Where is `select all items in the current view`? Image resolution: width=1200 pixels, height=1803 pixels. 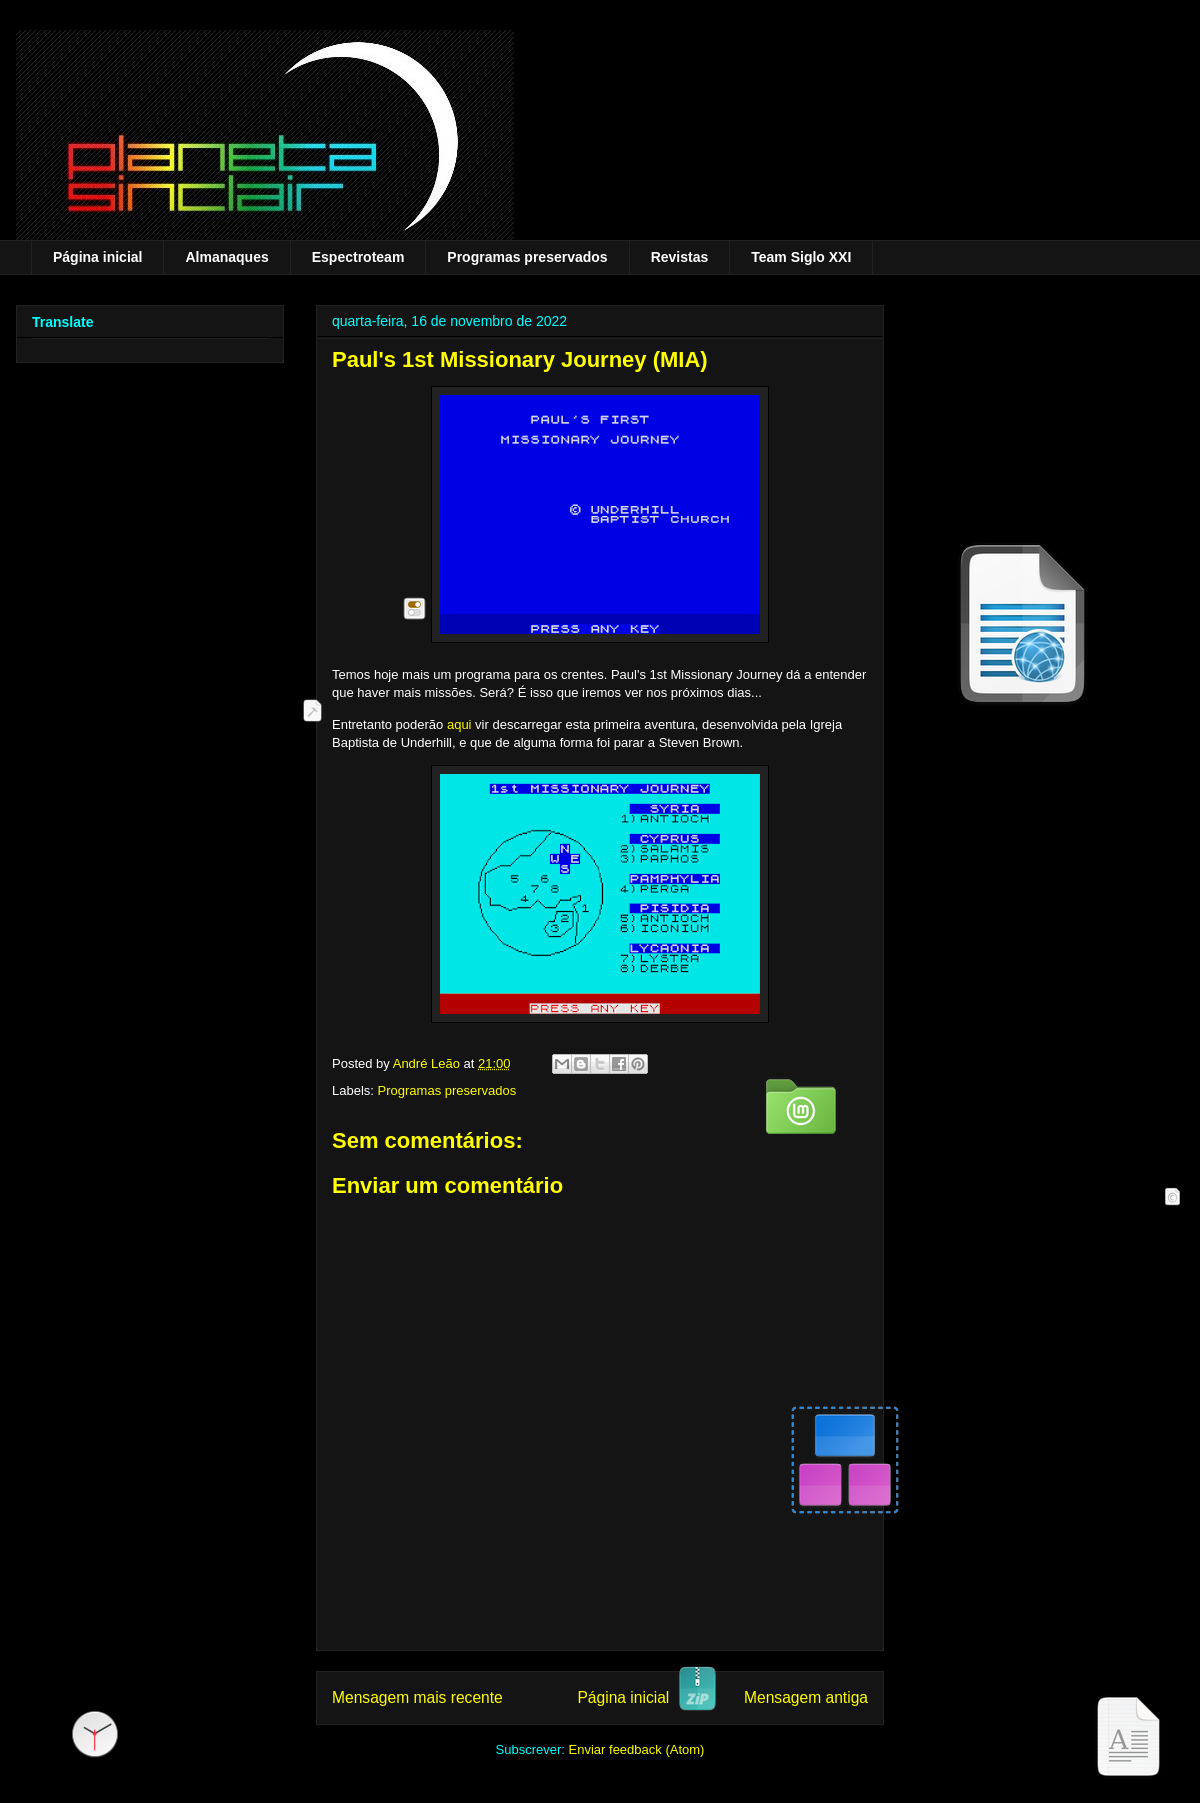
select all items in the current view is located at coordinates (845, 1460).